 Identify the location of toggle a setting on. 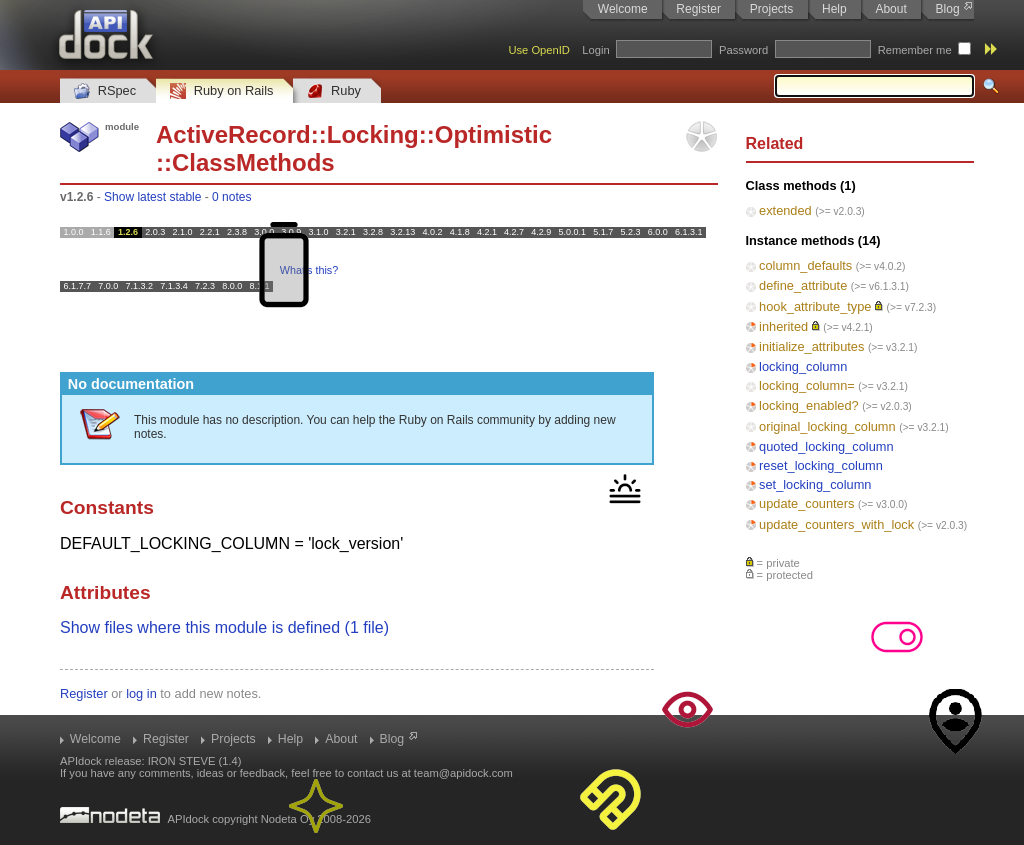
(897, 637).